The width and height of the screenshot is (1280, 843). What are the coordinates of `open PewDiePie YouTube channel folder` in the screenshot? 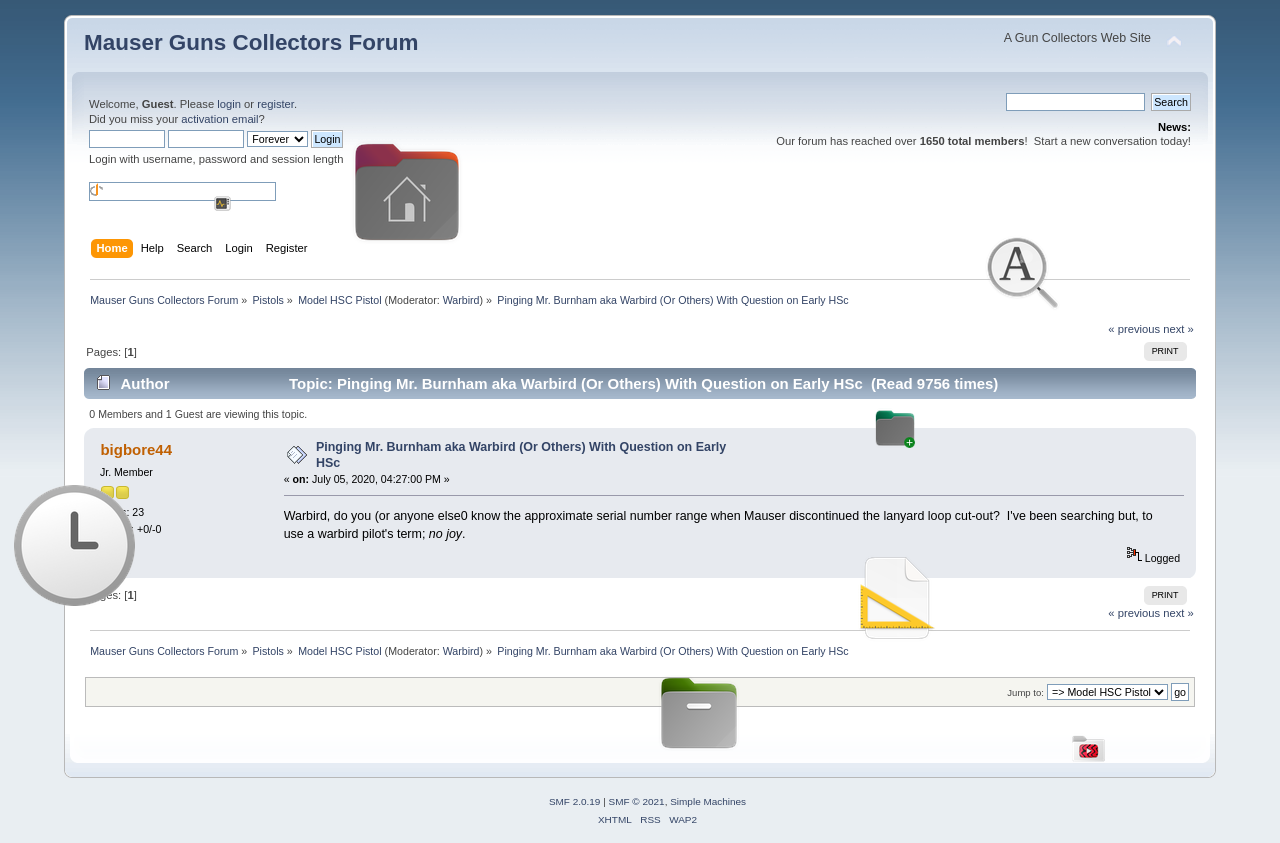 It's located at (1088, 749).